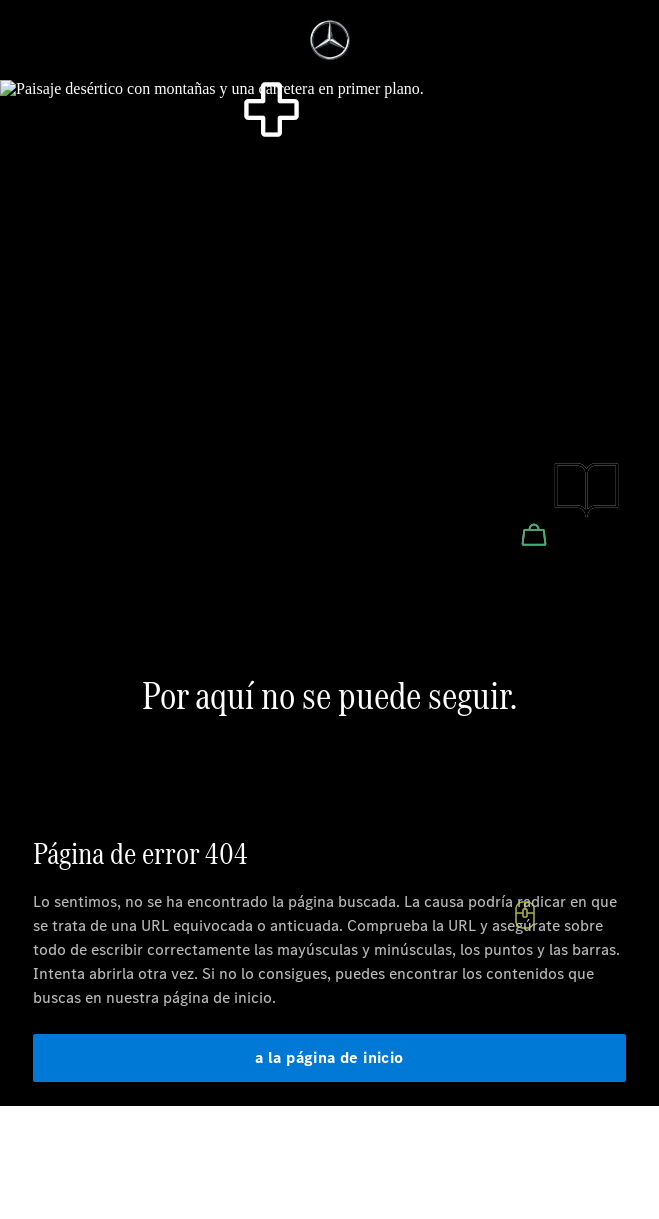 This screenshot has height=1219, width=659. I want to click on view your shopping bag, so click(534, 536).